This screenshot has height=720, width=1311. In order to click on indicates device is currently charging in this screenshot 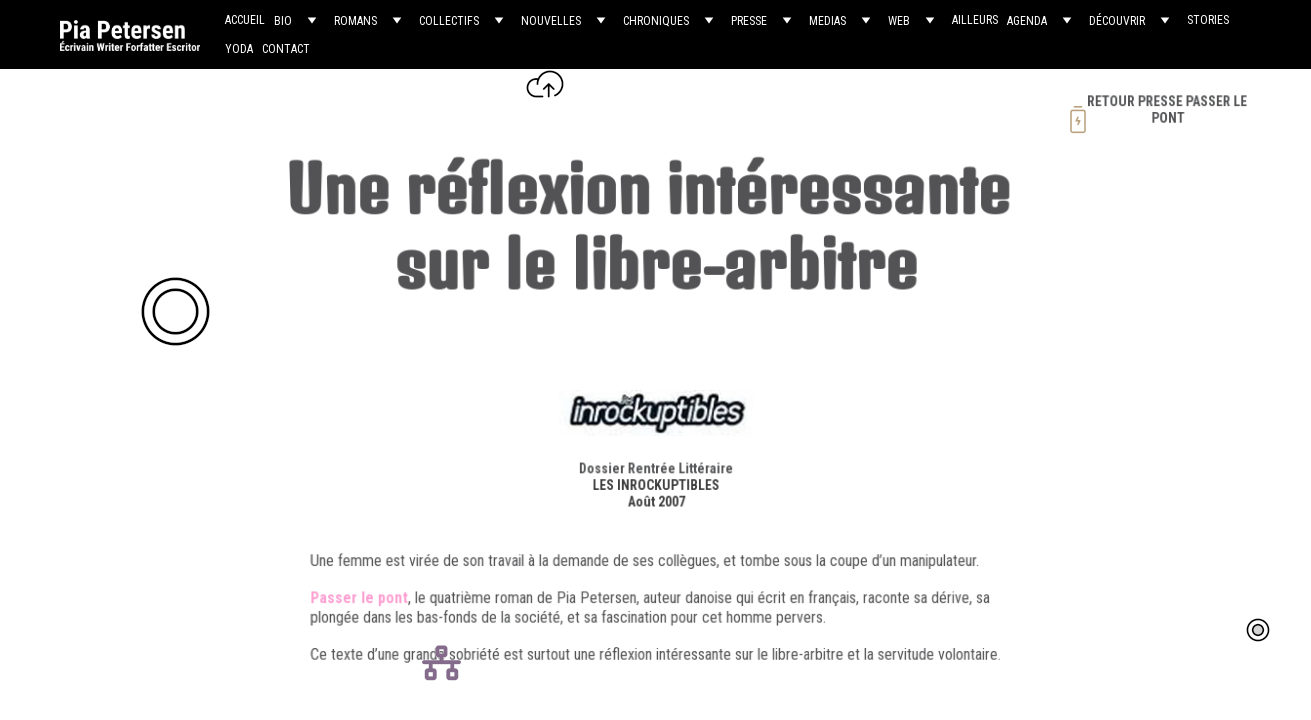, I will do `click(1078, 120)`.